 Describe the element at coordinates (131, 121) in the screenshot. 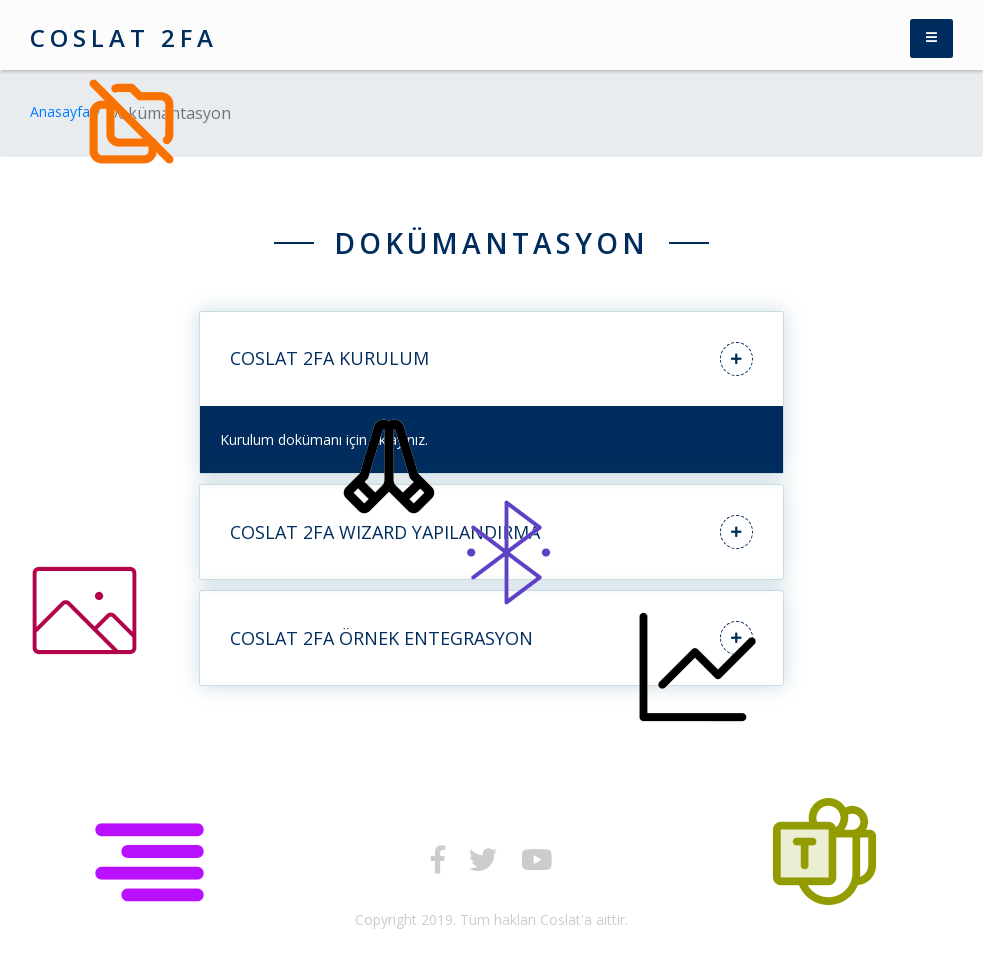

I see `folders are disabled or unavailable` at that location.